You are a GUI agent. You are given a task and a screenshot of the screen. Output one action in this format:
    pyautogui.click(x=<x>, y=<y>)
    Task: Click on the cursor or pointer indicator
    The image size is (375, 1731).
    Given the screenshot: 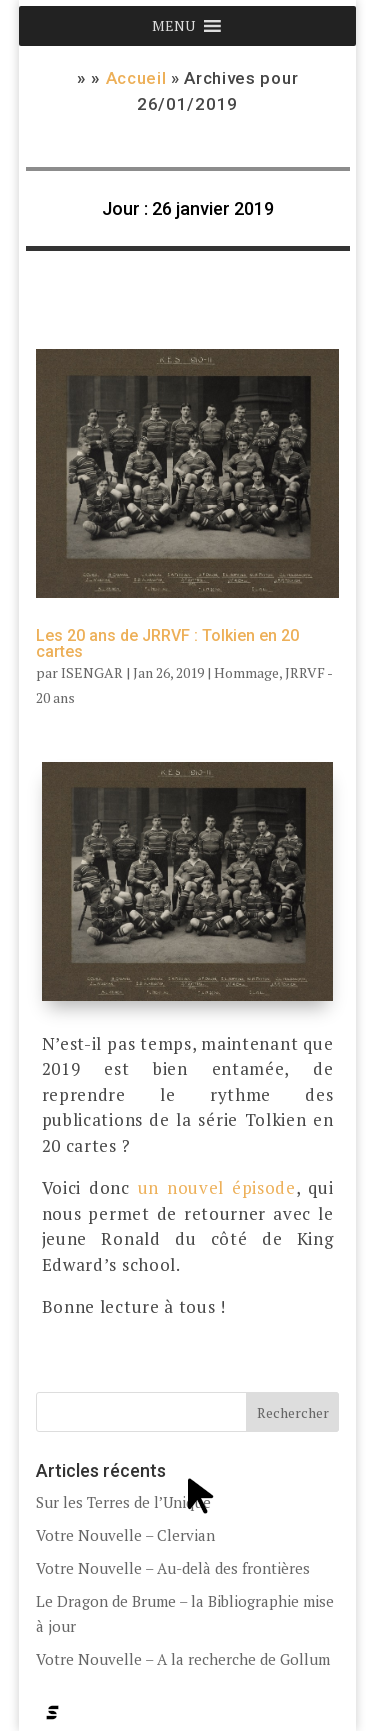 What is the action you would take?
    pyautogui.click(x=199, y=1496)
    